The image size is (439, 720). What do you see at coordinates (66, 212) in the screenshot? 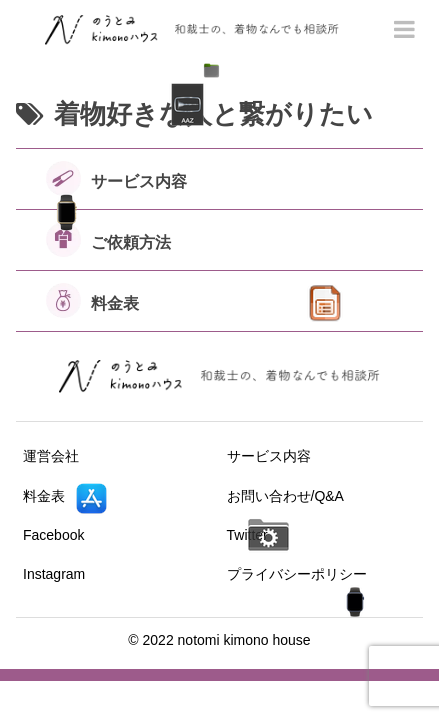
I see `apple watch device icon` at bounding box center [66, 212].